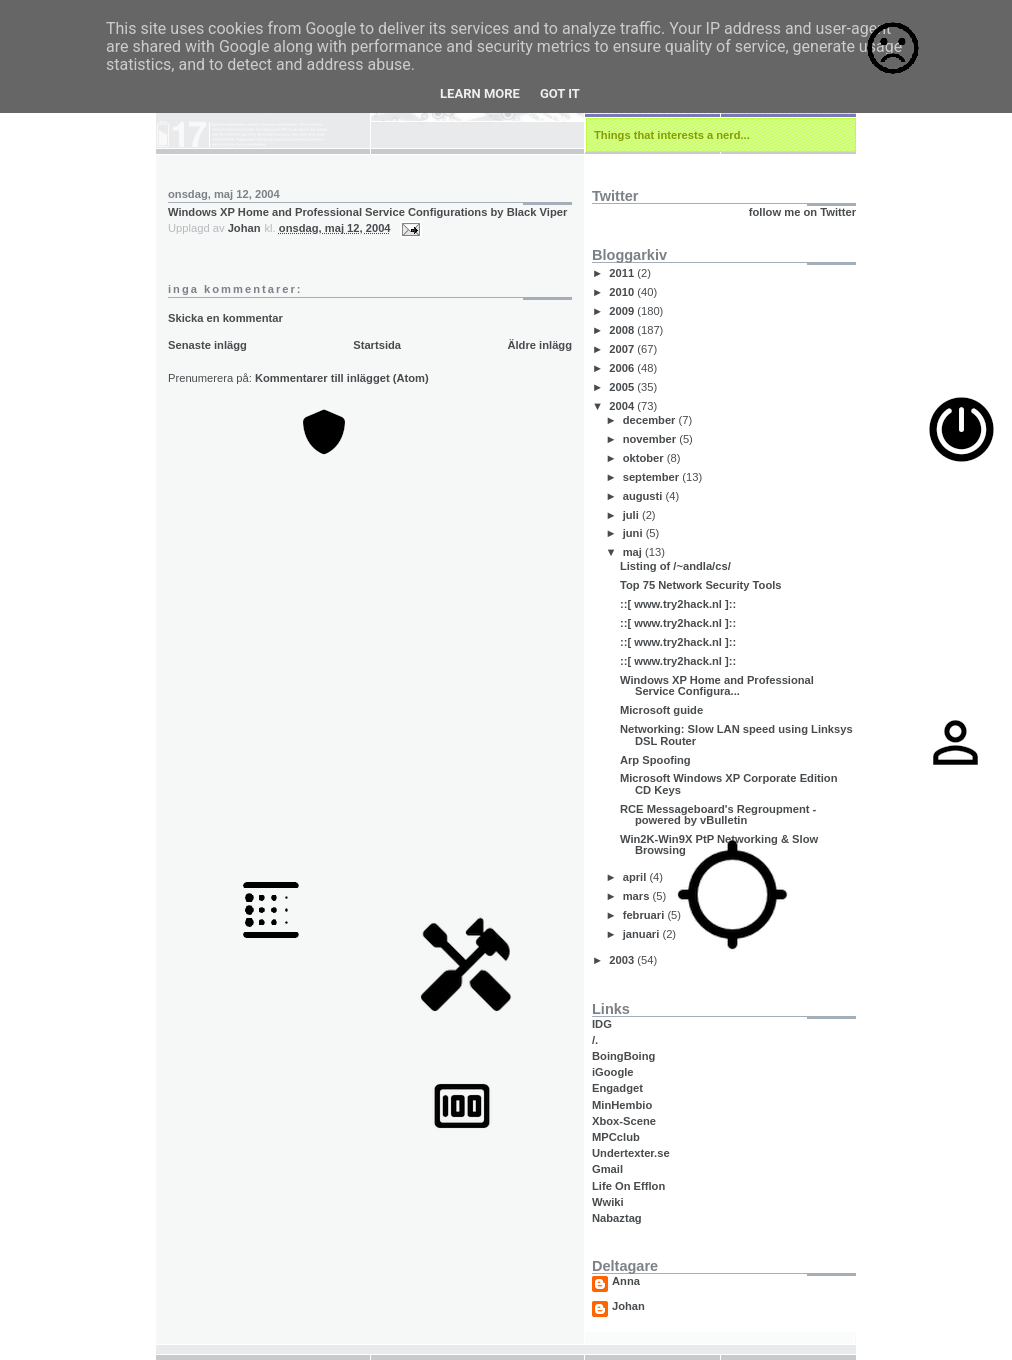 This screenshot has height=1360, width=1012. What do you see at coordinates (462, 1106) in the screenshot?
I see `view currency or payment options` at bounding box center [462, 1106].